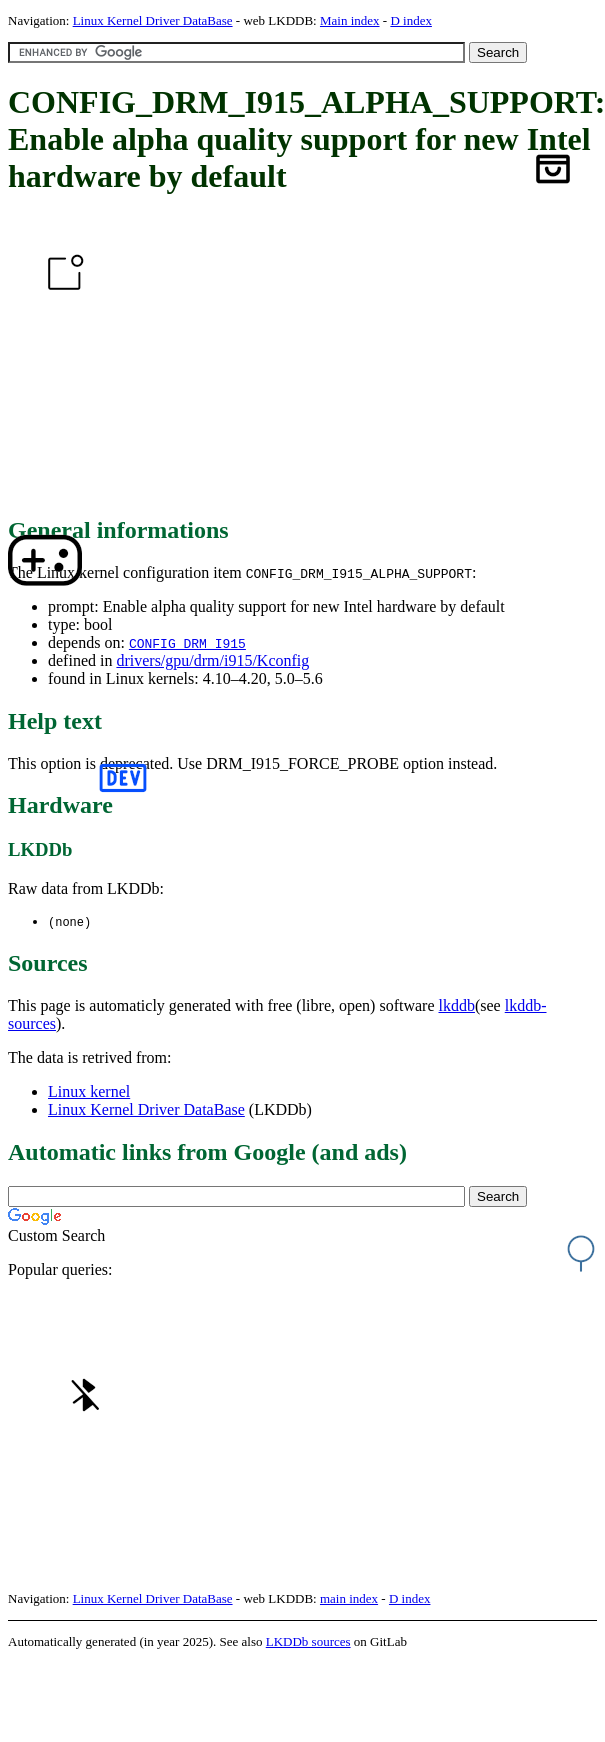  What do you see at coordinates (65, 273) in the screenshot?
I see `view notifications` at bounding box center [65, 273].